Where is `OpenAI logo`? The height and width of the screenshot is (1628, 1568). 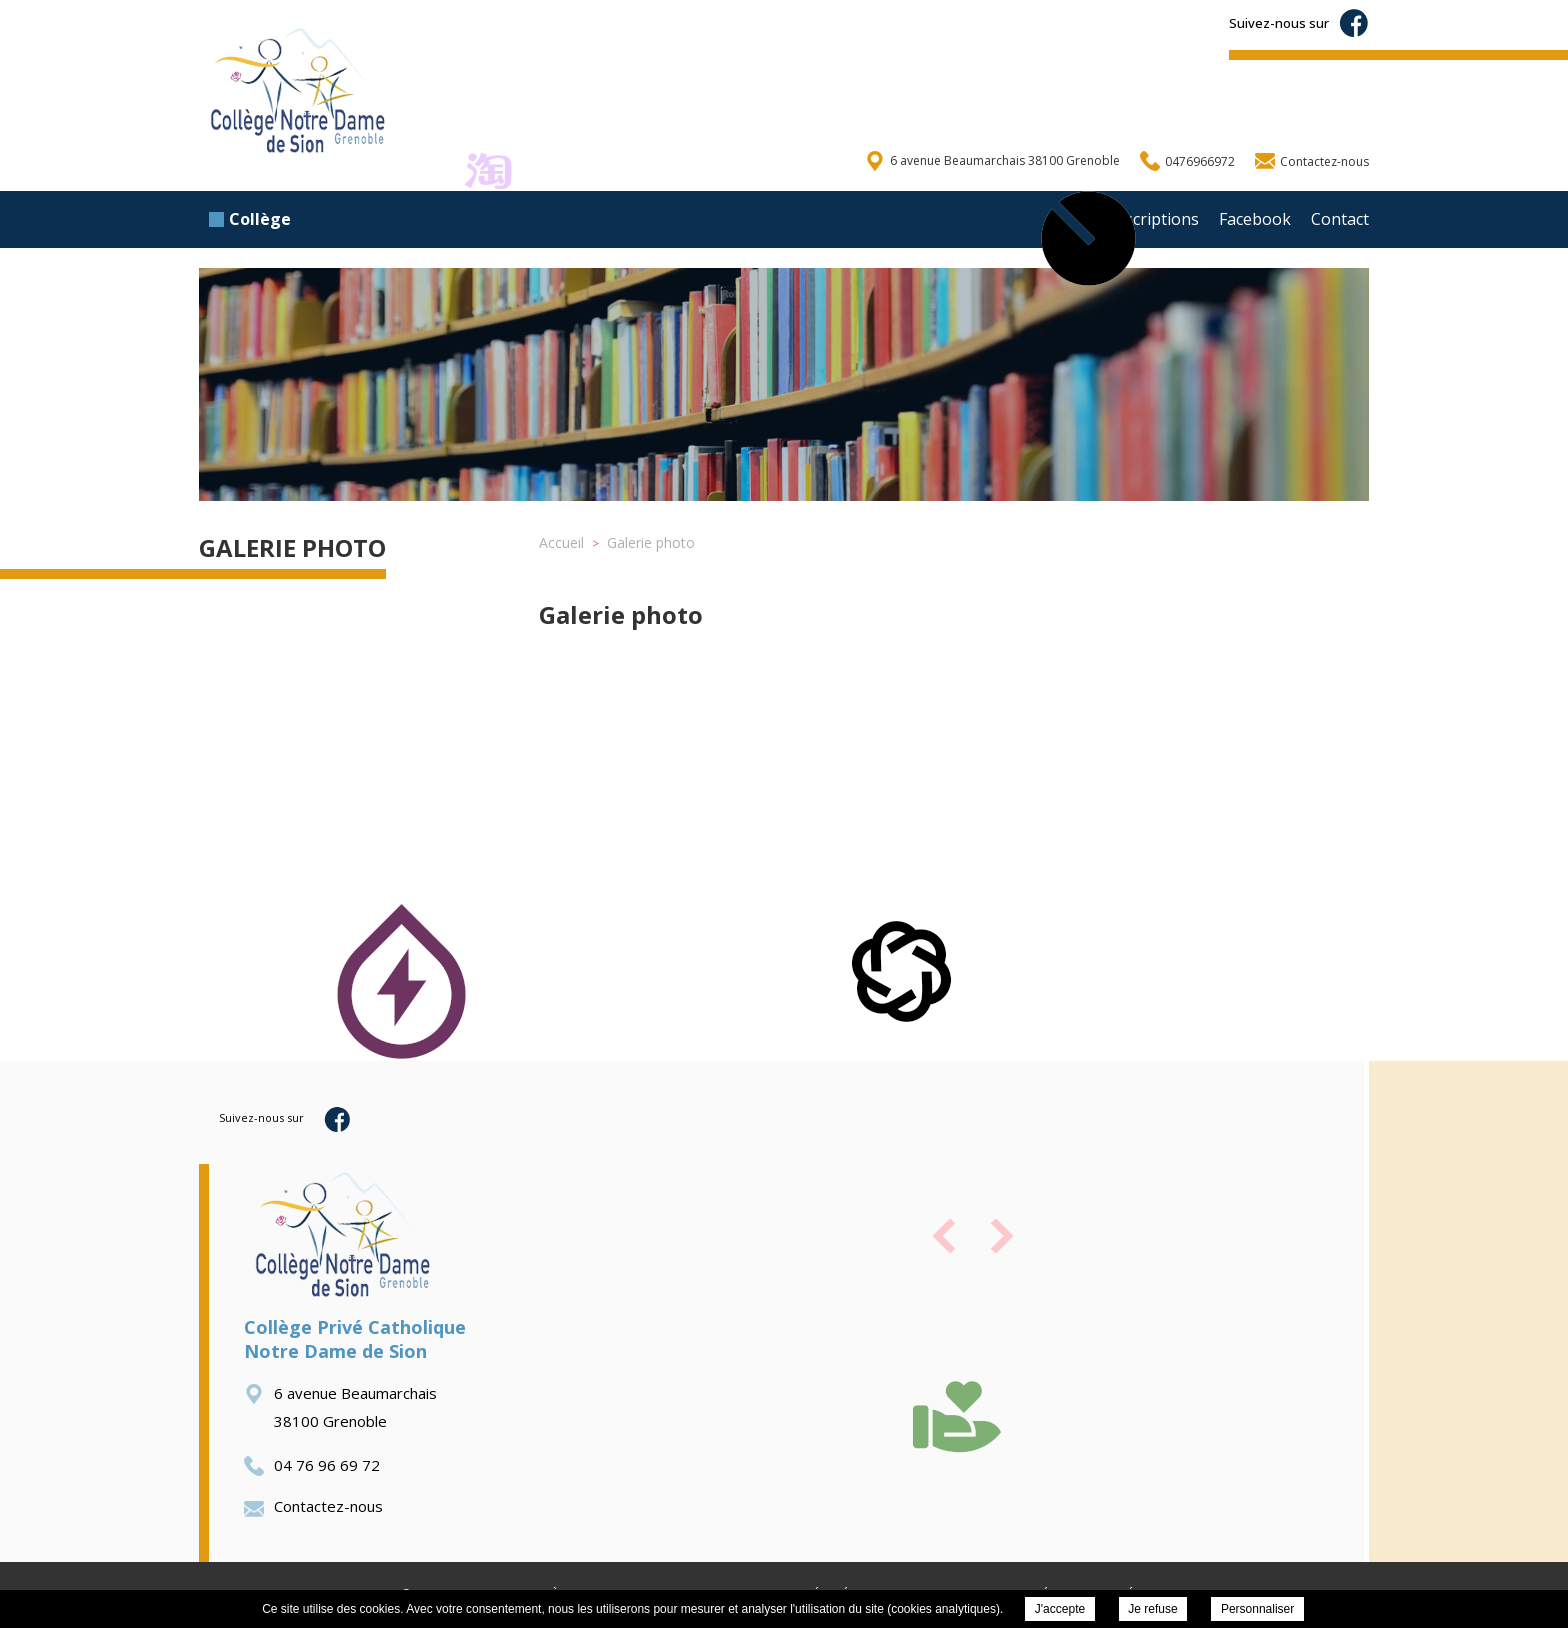
OpenAI logo is located at coordinates (901, 971).